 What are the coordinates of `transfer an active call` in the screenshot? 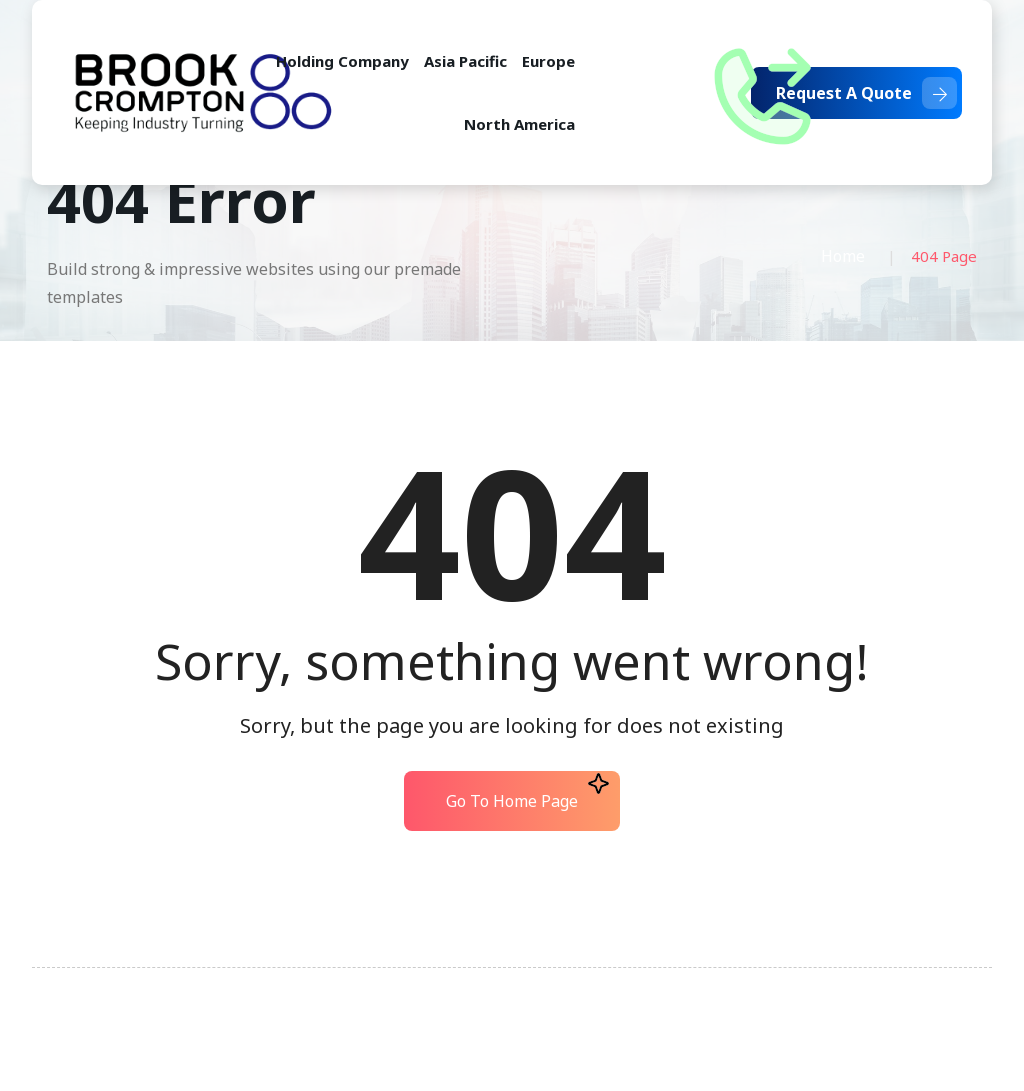 It's located at (764, 94).